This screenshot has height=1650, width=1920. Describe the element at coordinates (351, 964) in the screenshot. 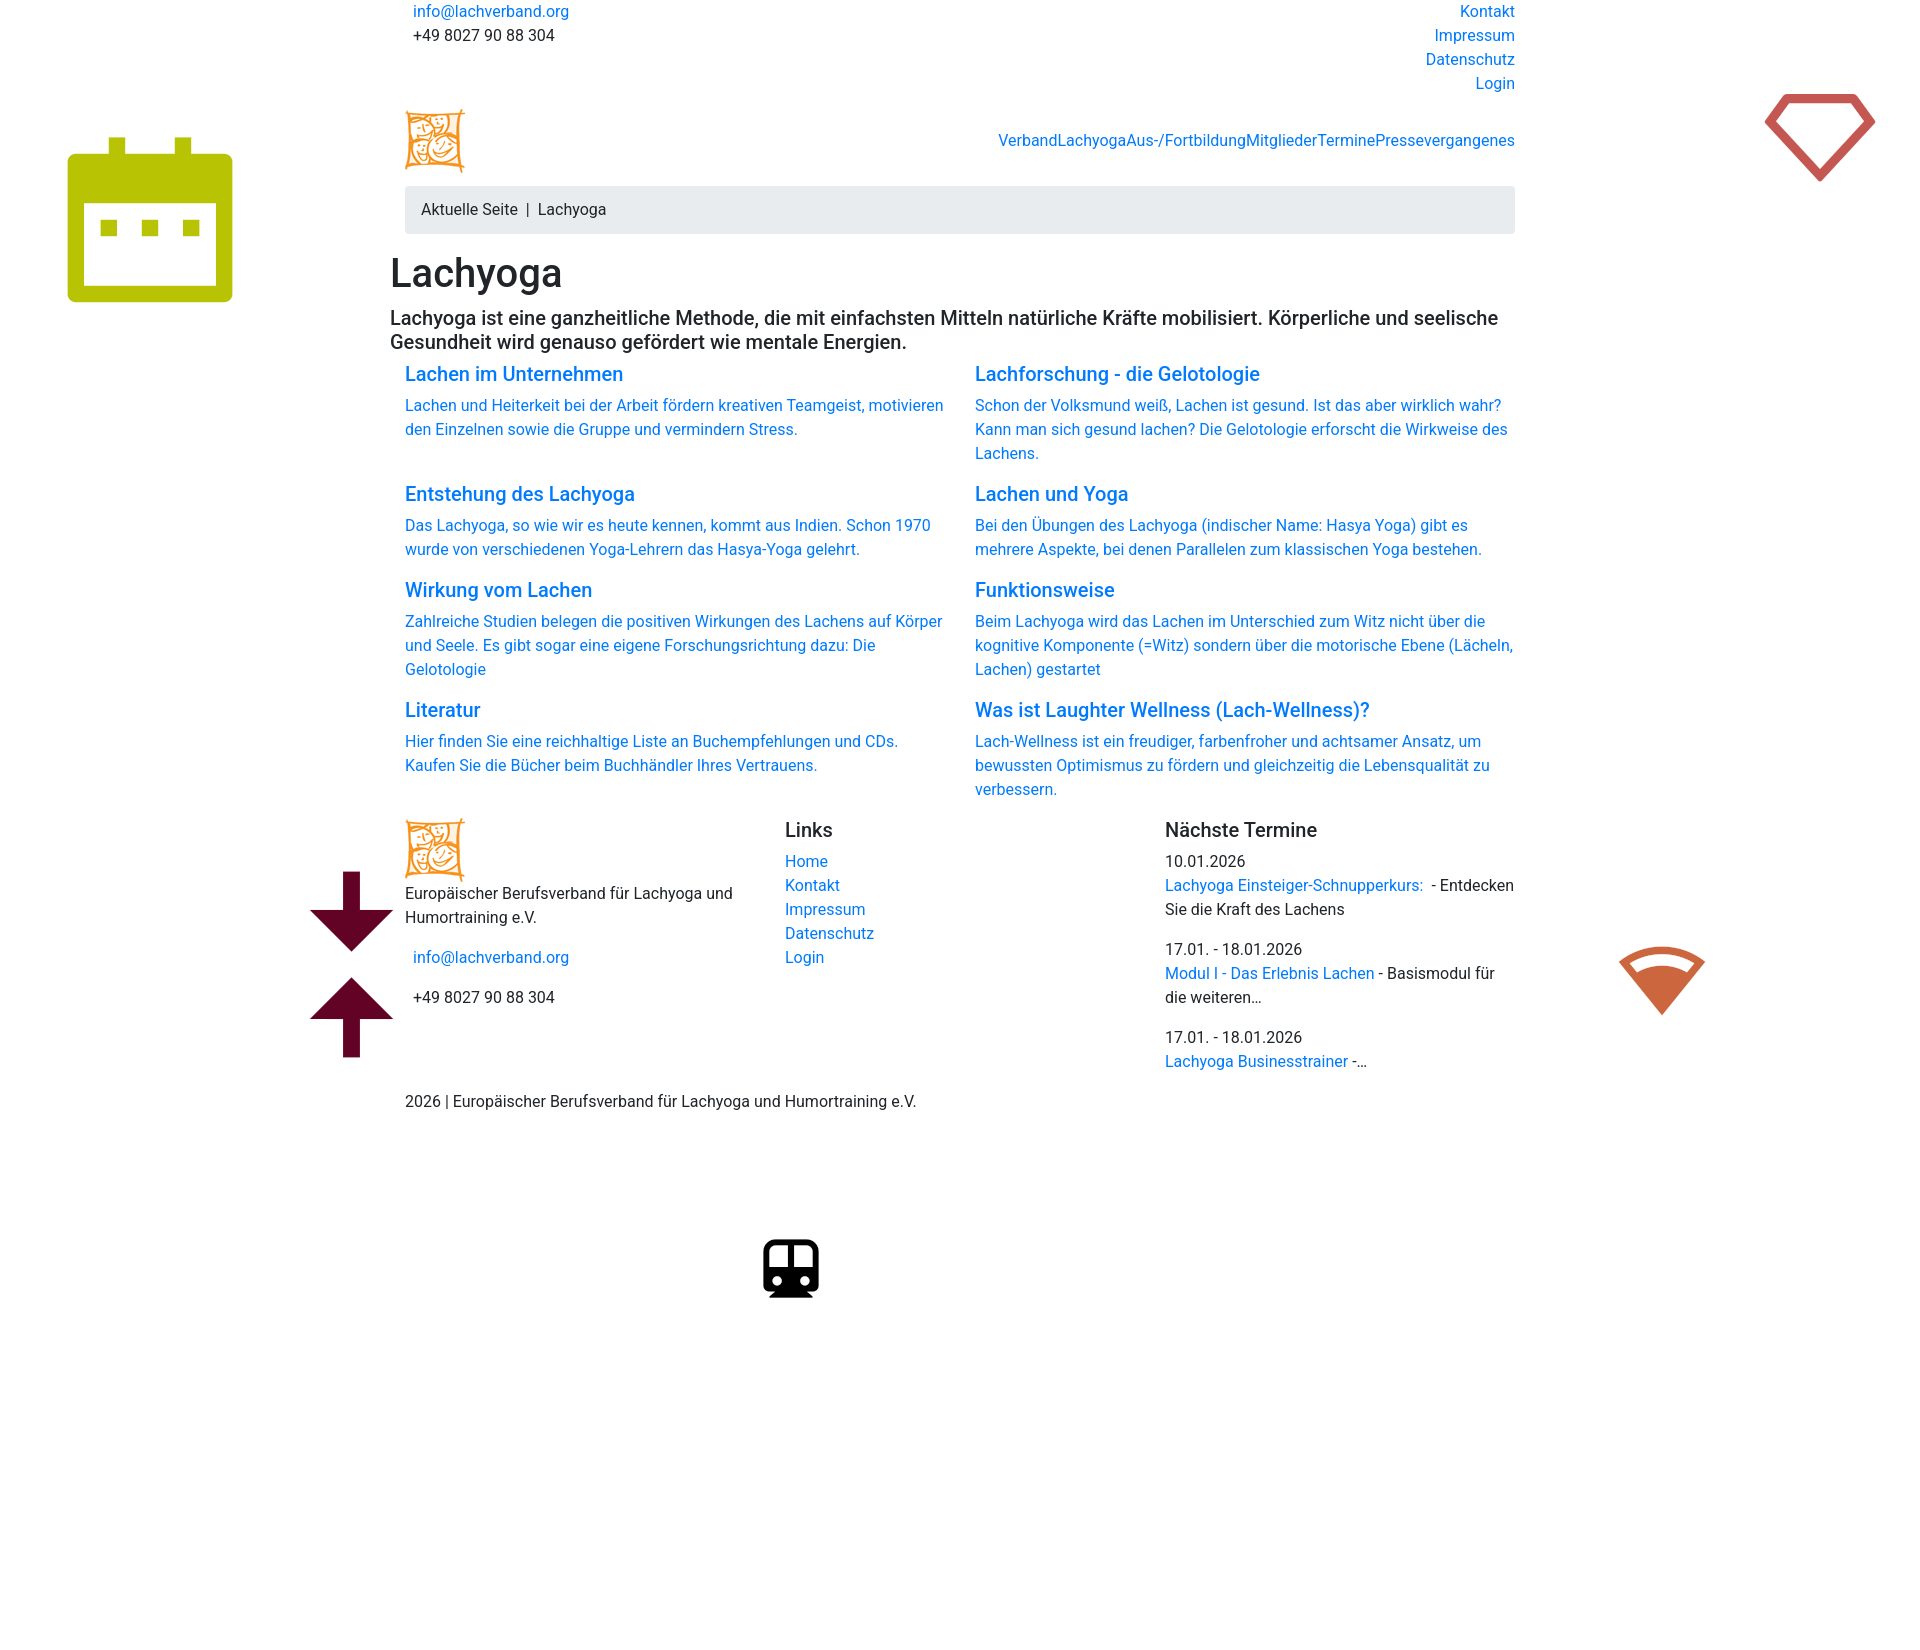

I see `collapse content vertically` at that location.